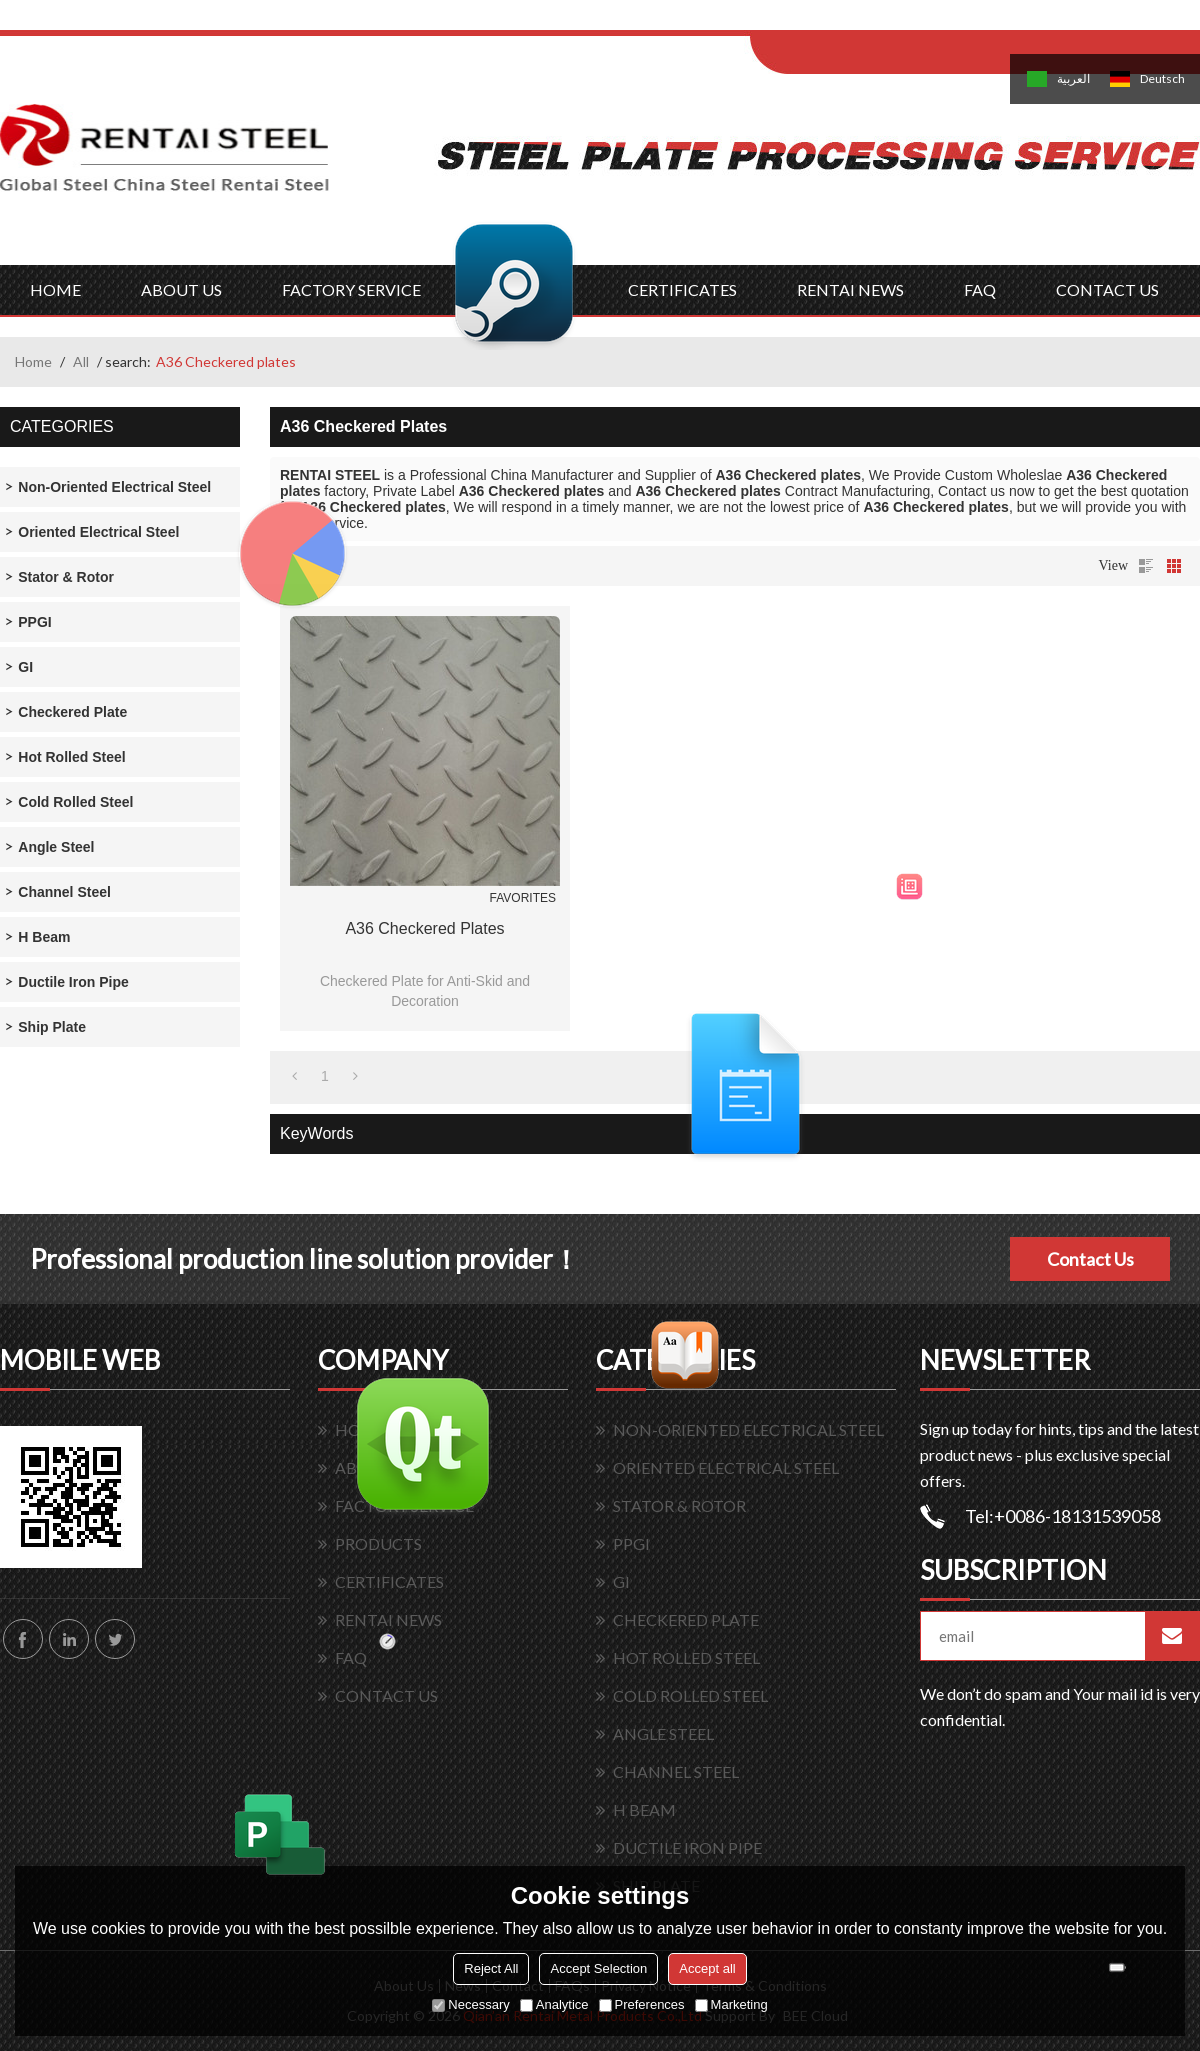 Image resolution: width=1200 pixels, height=2051 pixels. What do you see at coordinates (1117, 1967) in the screenshot?
I see `indicates battery is fully charged` at bounding box center [1117, 1967].